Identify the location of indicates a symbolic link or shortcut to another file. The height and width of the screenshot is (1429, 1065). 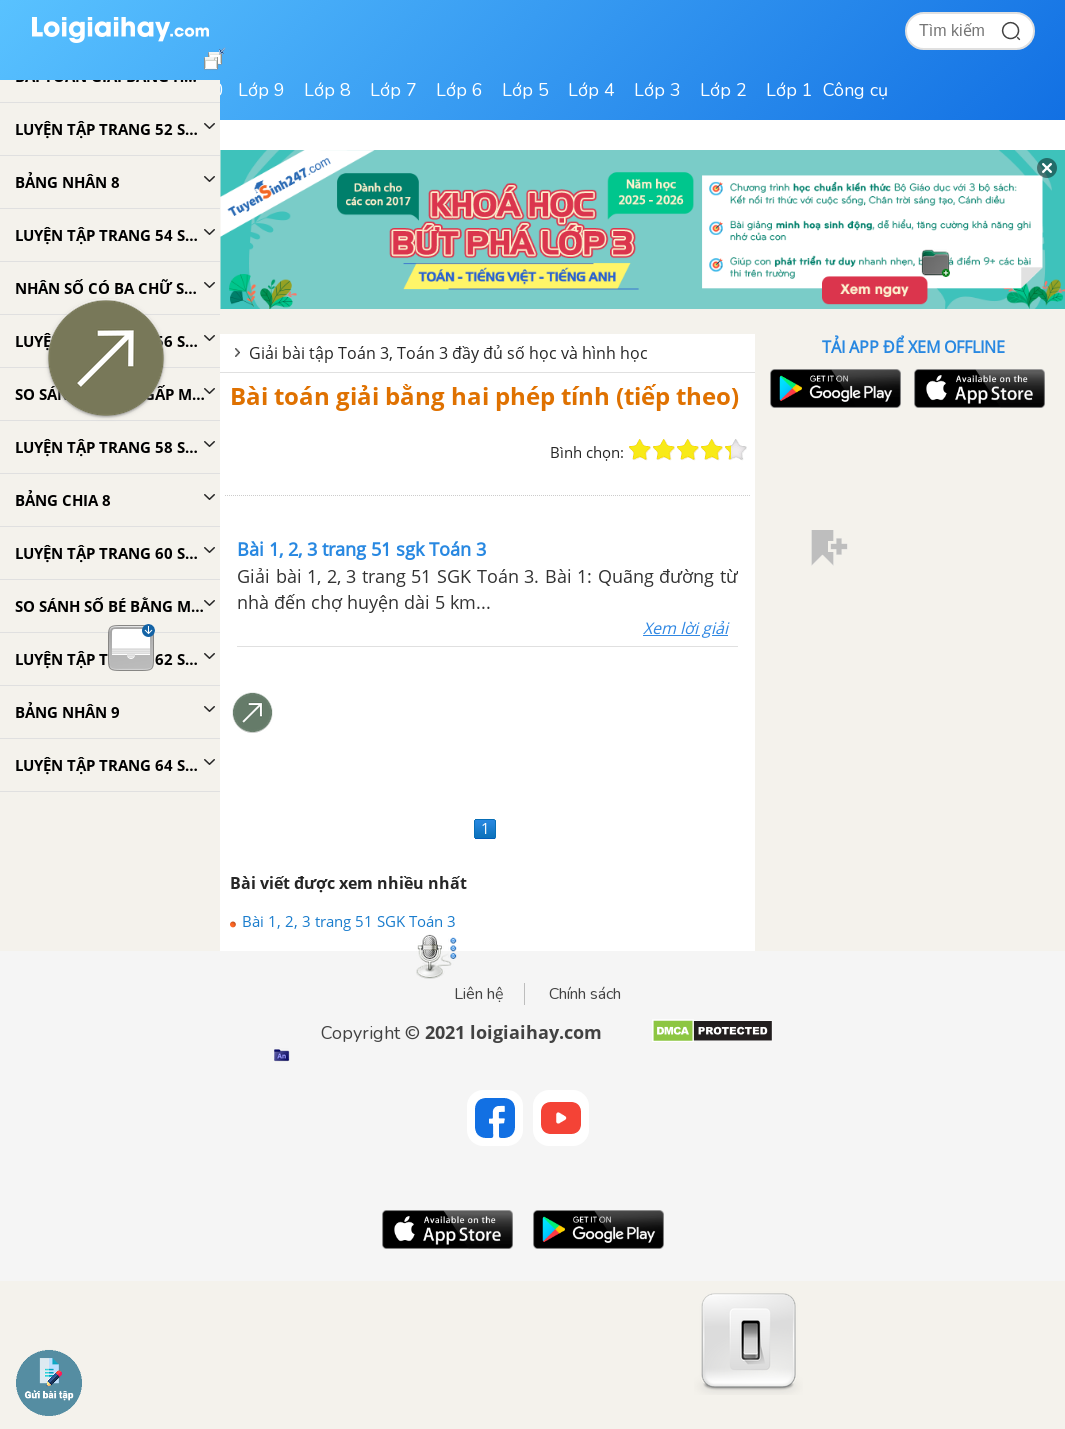
(106, 358).